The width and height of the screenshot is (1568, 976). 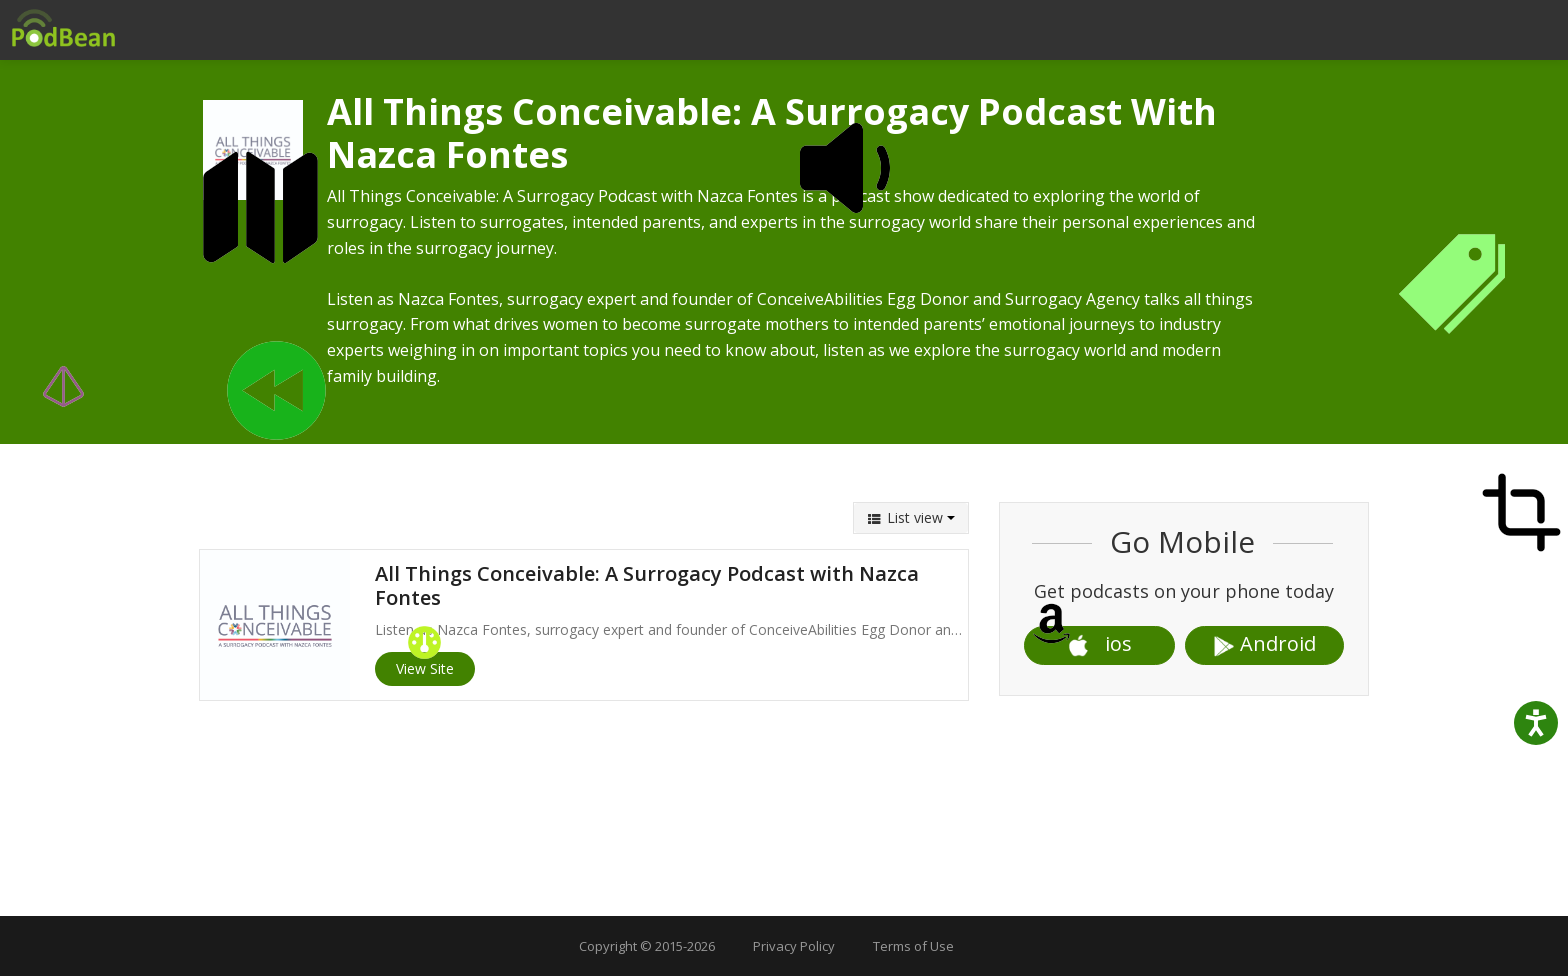 I want to click on access 3D modeling or rendering tools, so click(x=63, y=386).